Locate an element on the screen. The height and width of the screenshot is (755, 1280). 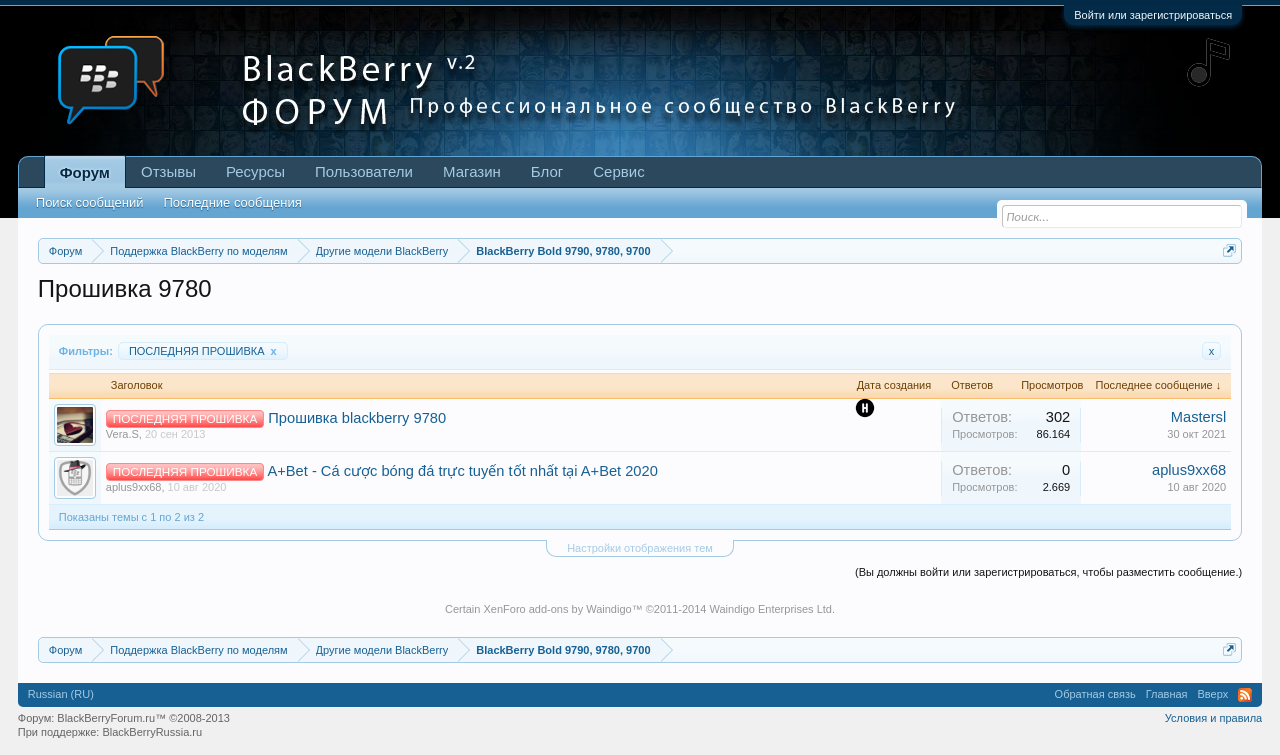
indicates a hospital or medical facility nearby is located at coordinates (865, 408).